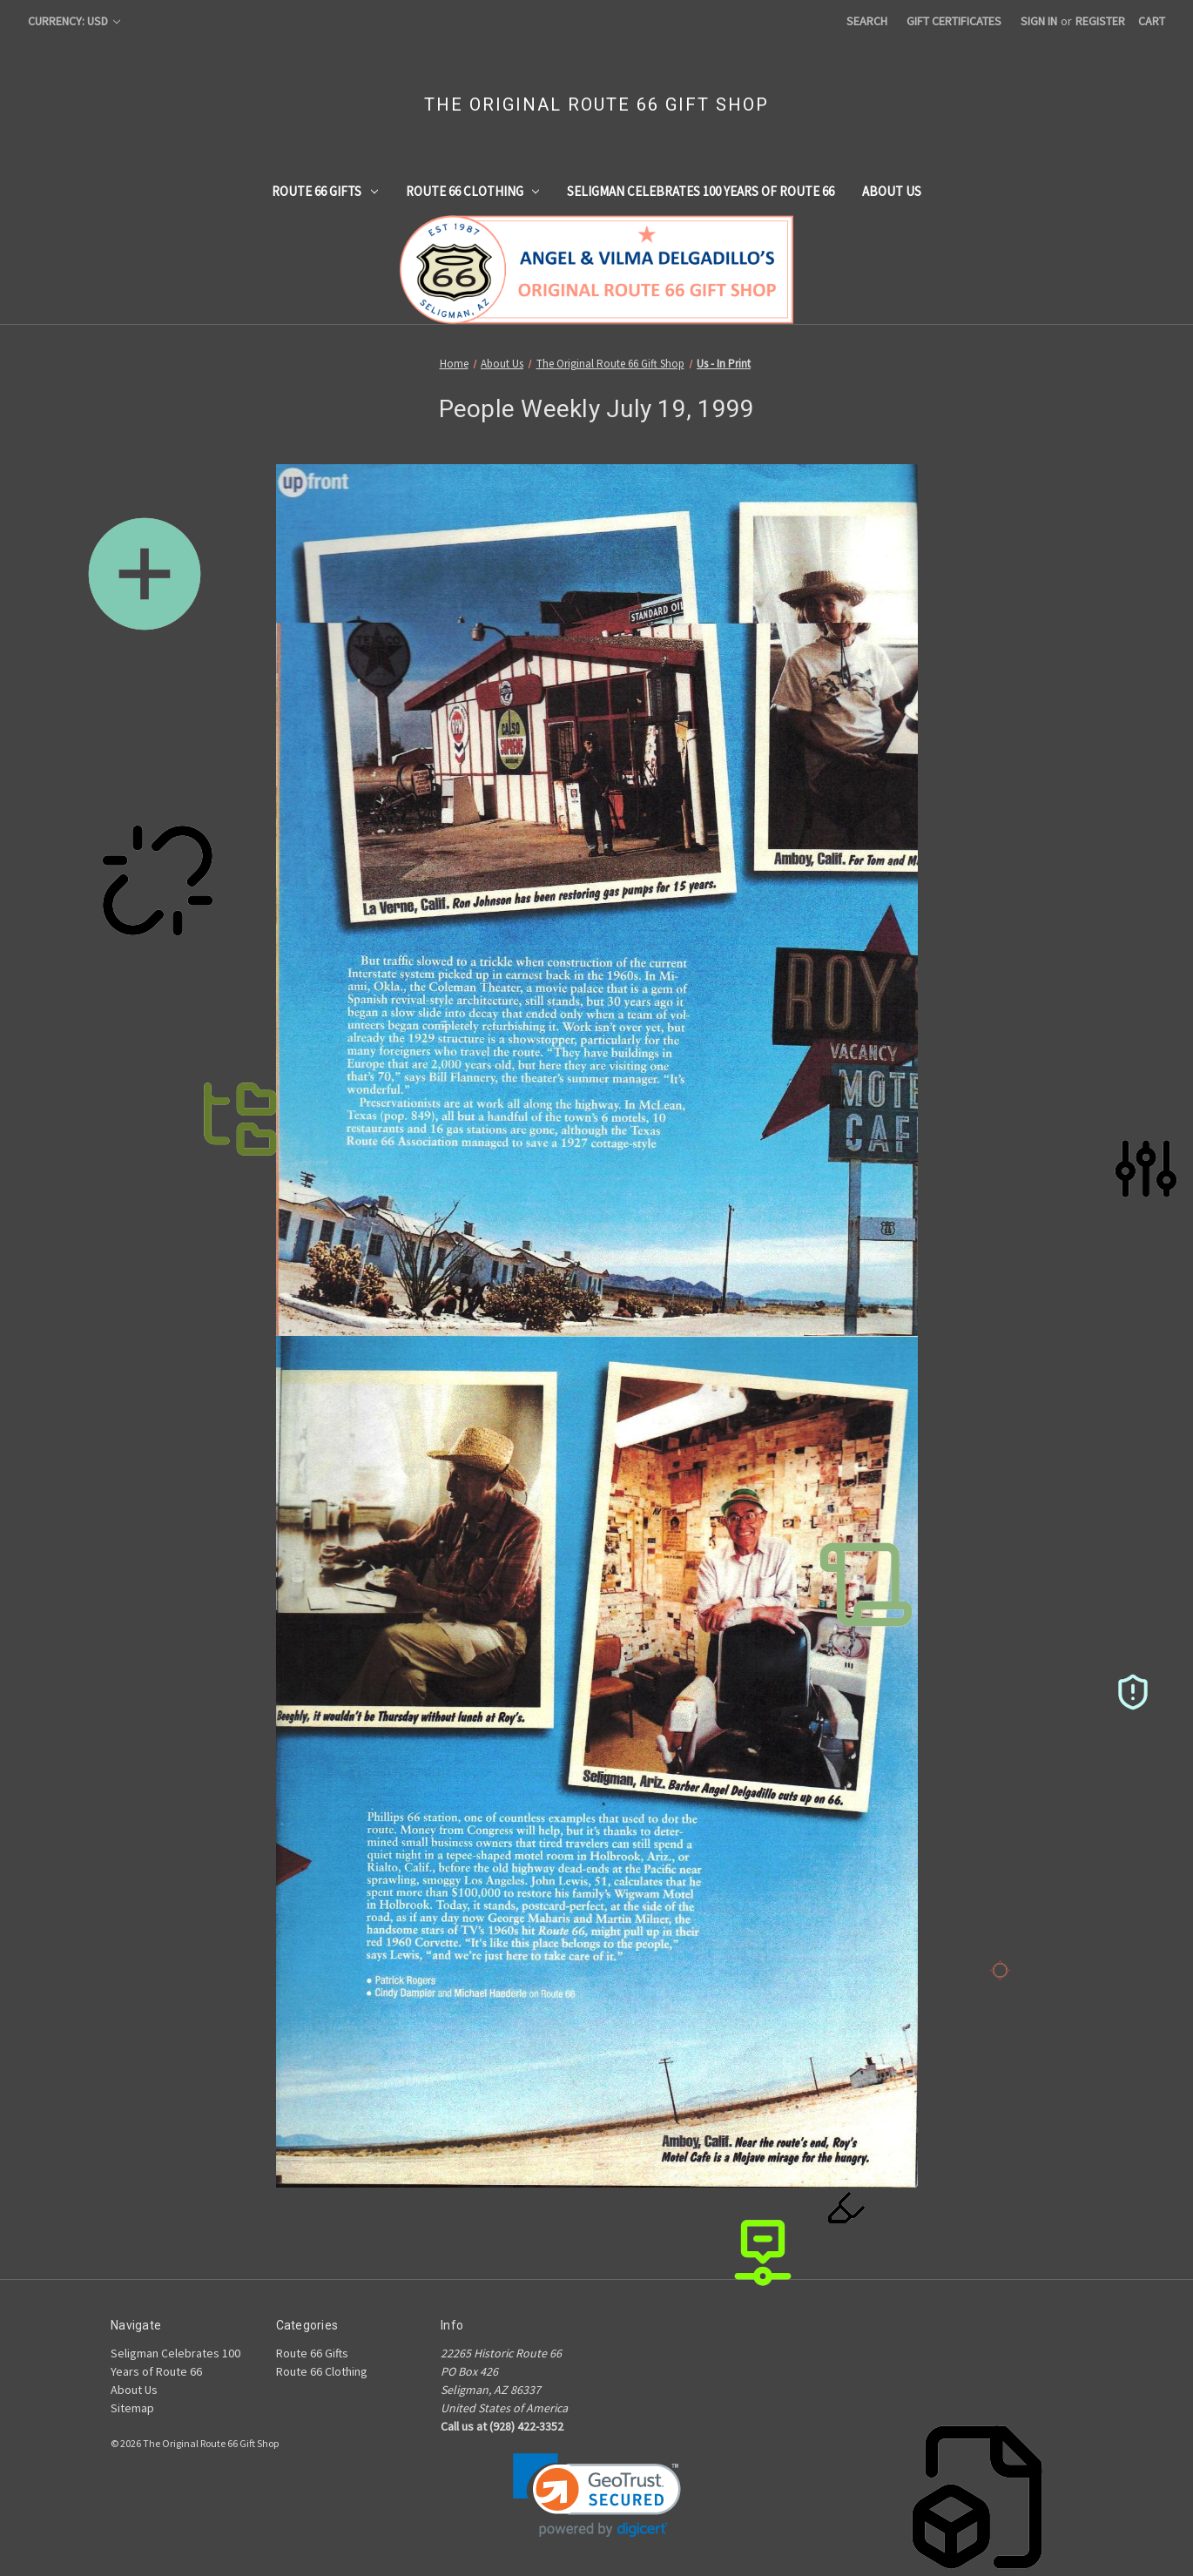 This screenshot has width=1193, height=2576. I want to click on view 3d model file, so click(983, 2497).